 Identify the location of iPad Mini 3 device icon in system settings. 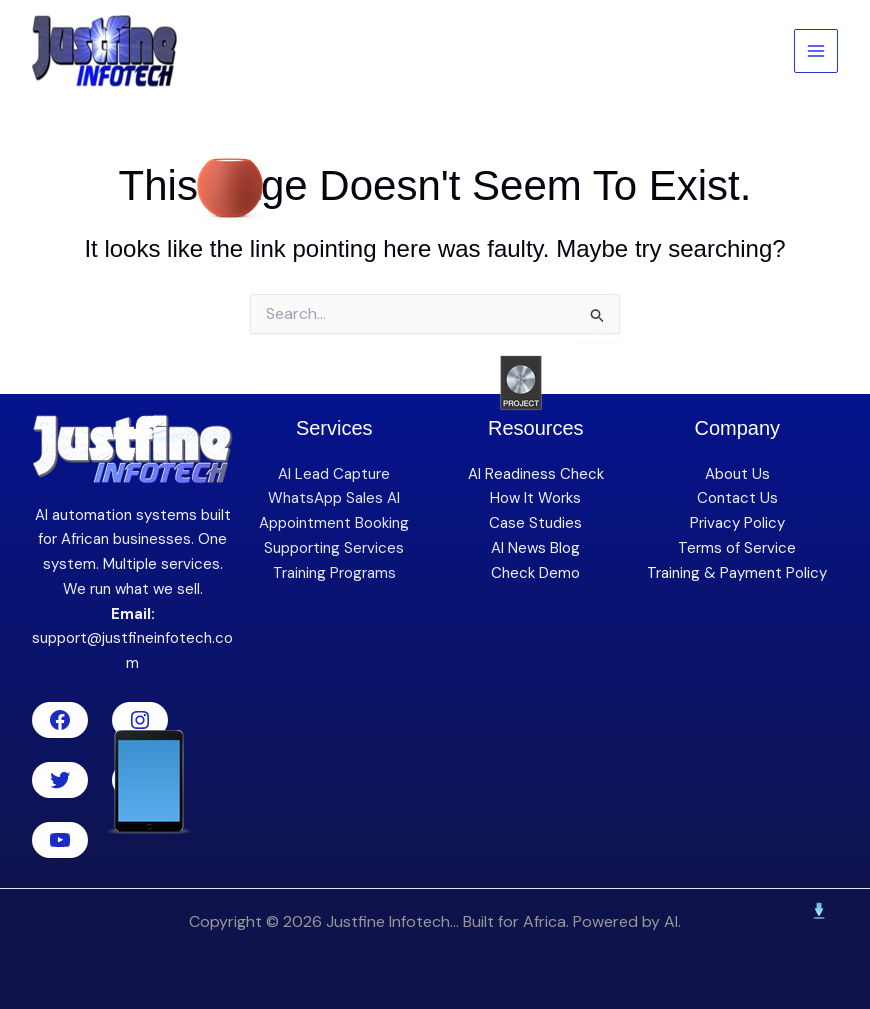
(149, 772).